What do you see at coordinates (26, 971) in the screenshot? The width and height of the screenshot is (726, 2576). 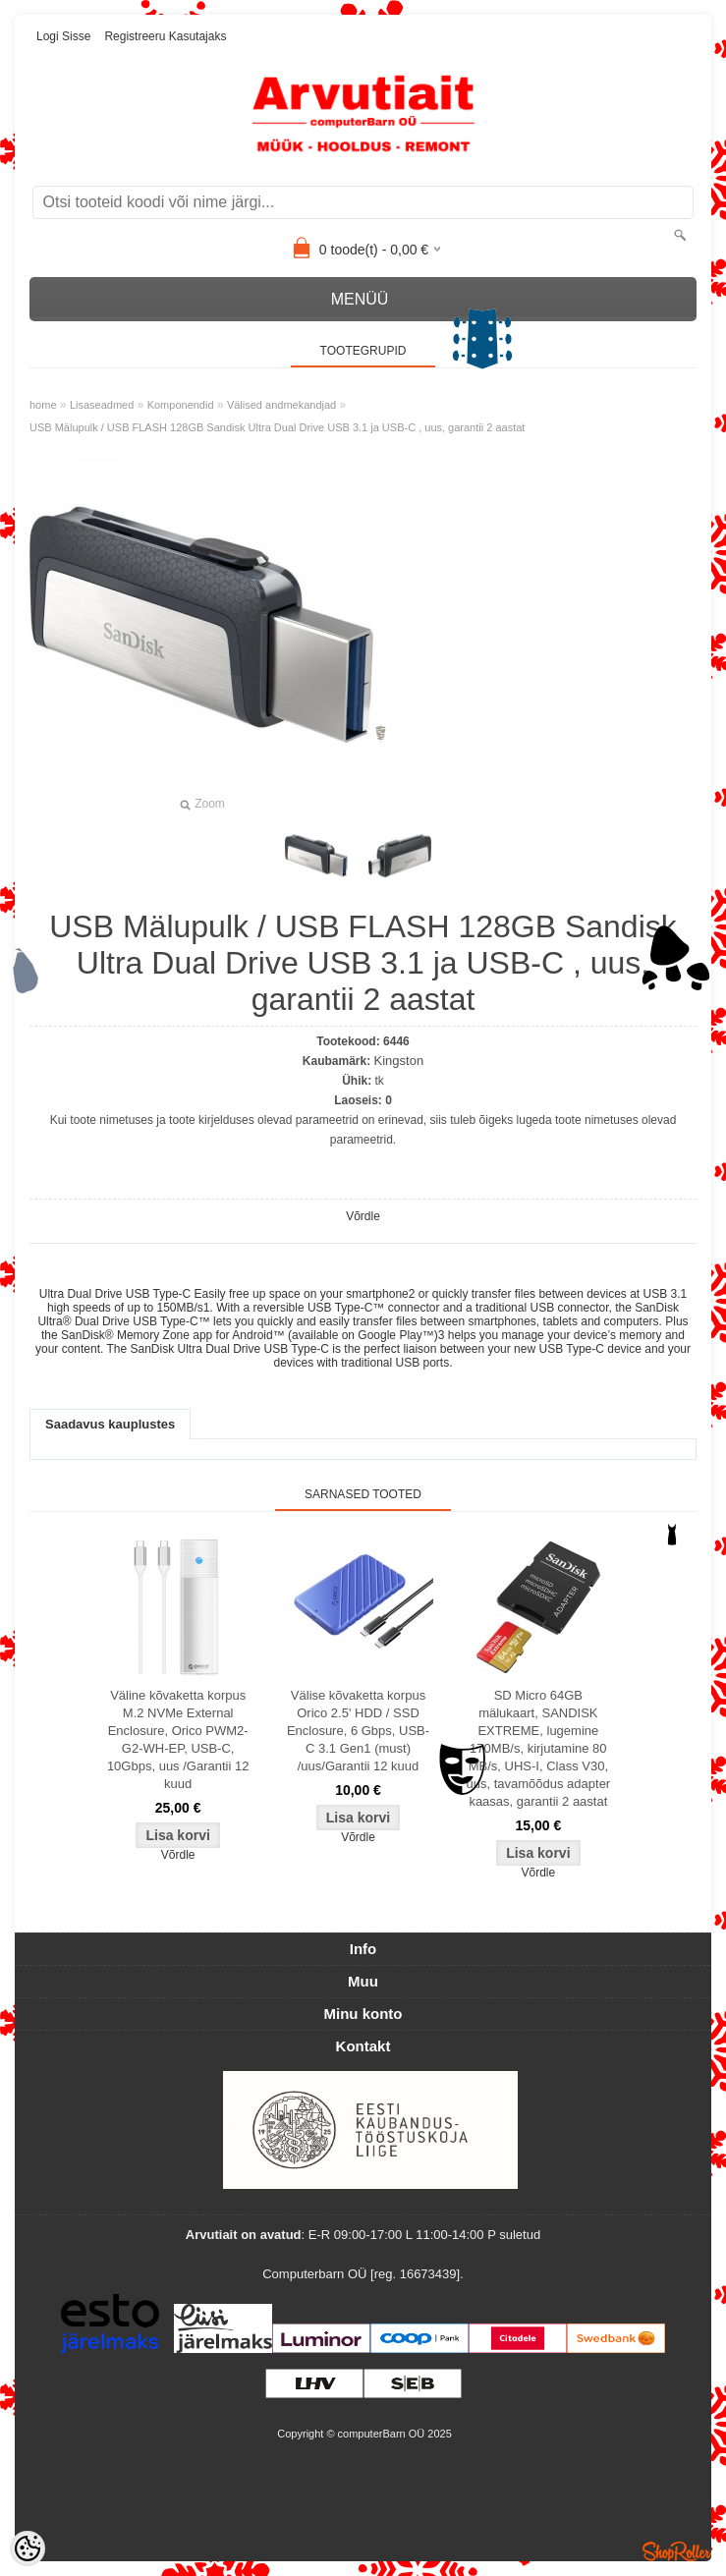 I see `select Sri Lanka as your country or region` at bounding box center [26, 971].